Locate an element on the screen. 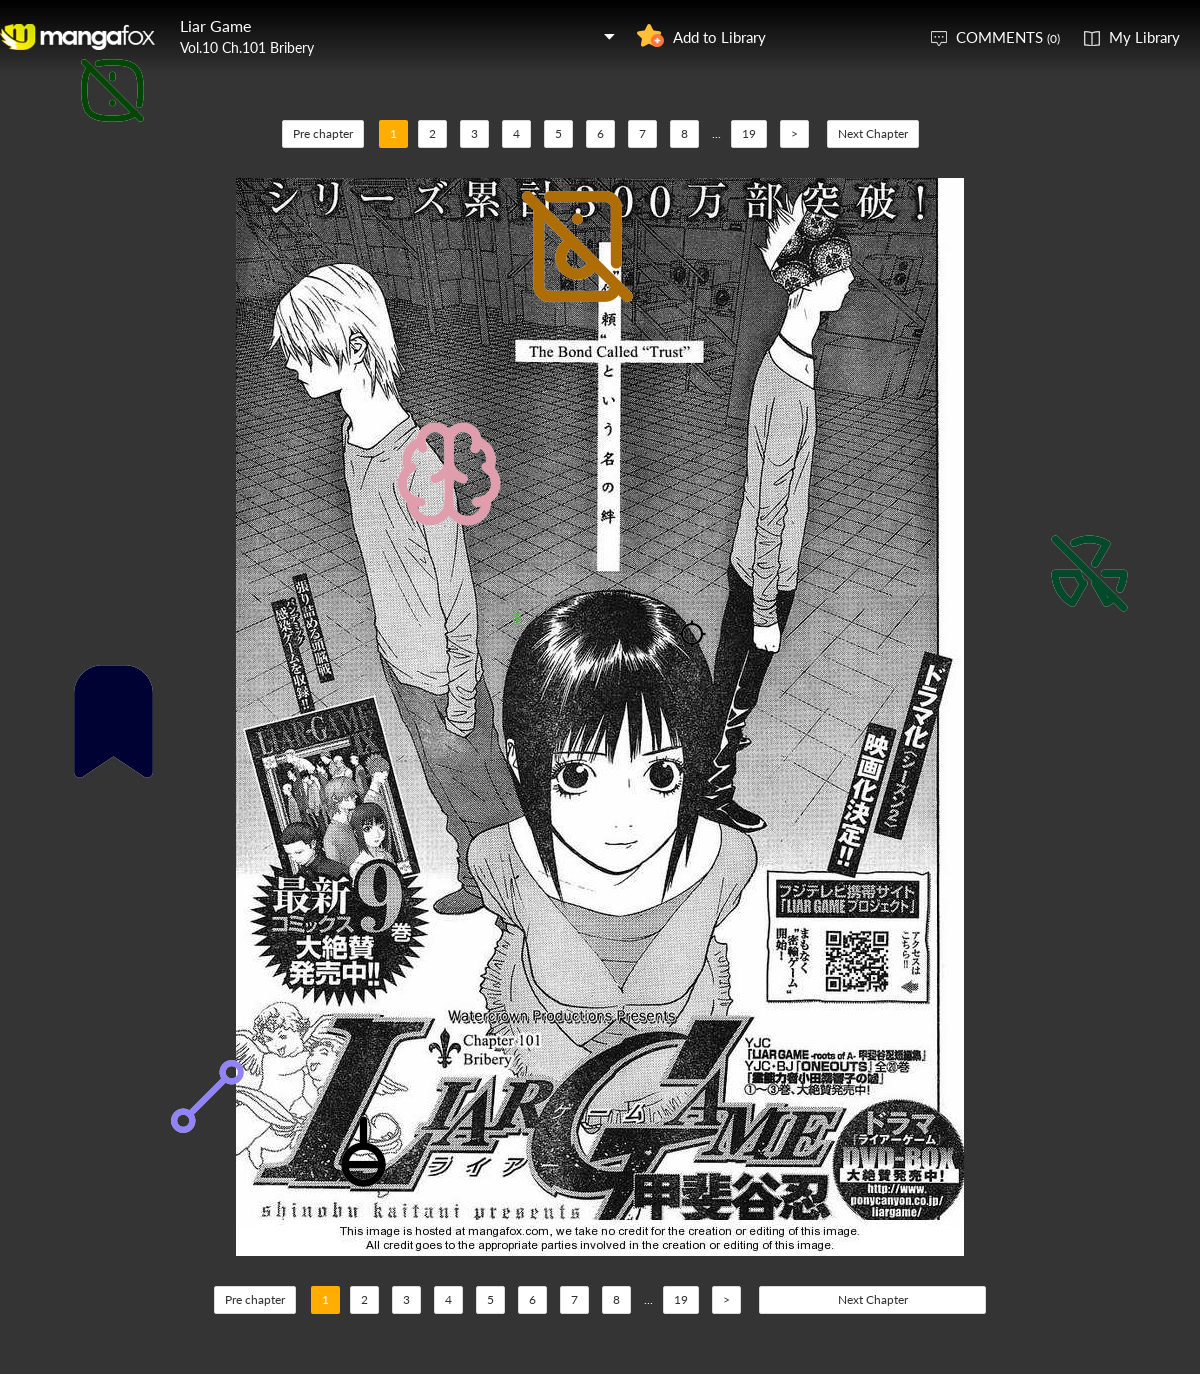  tugrik currency symbol for mongolian payments is located at coordinates (517, 619).